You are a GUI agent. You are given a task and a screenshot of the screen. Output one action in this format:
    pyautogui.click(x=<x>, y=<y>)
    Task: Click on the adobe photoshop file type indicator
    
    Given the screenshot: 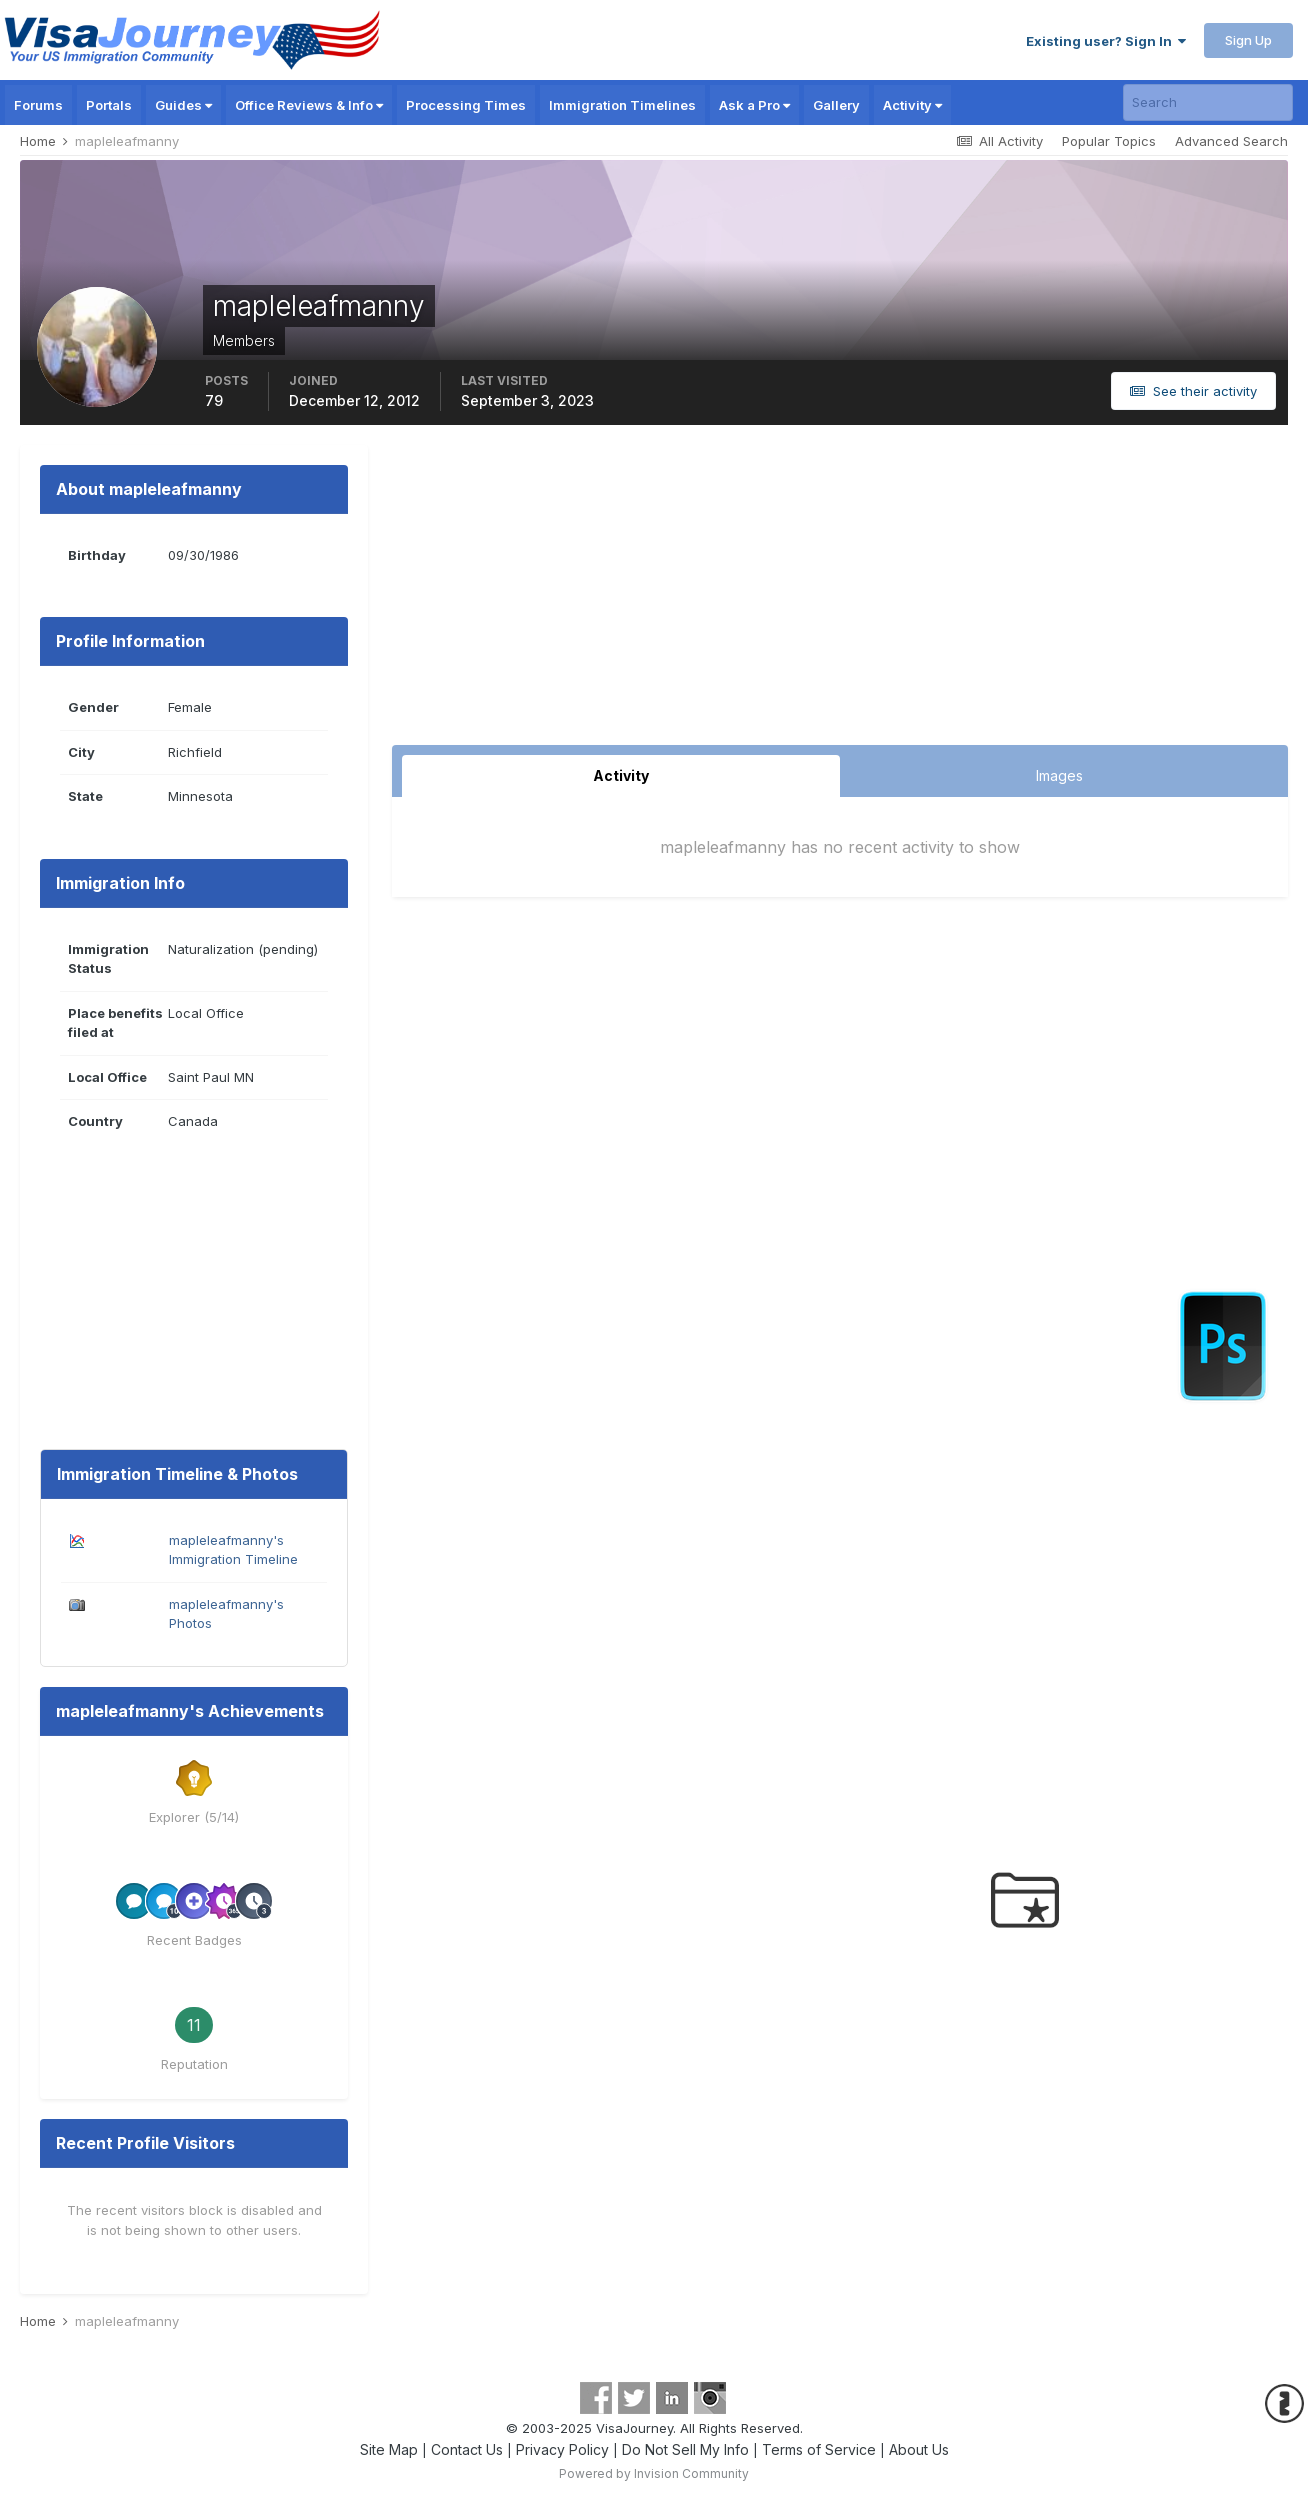 What is the action you would take?
    pyautogui.click(x=1223, y=1346)
    